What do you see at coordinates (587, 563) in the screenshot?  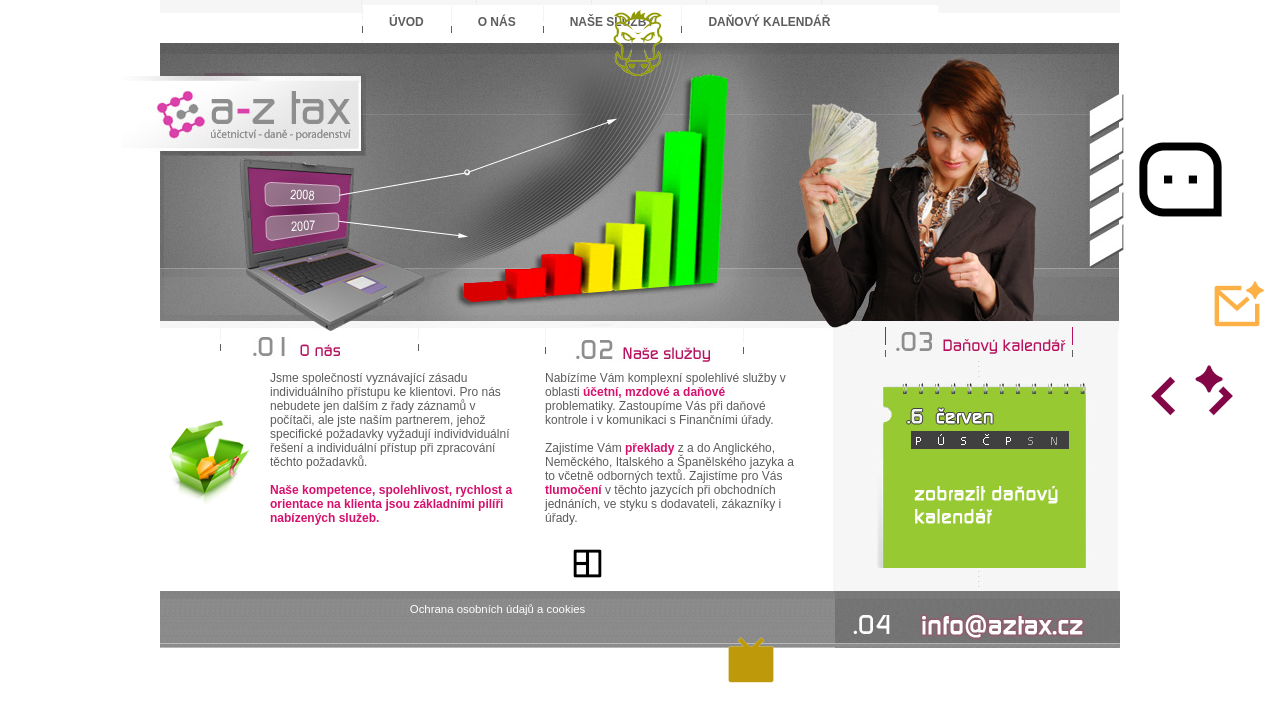 I see `switch to grid layout view` at bounding box center [587, 563].